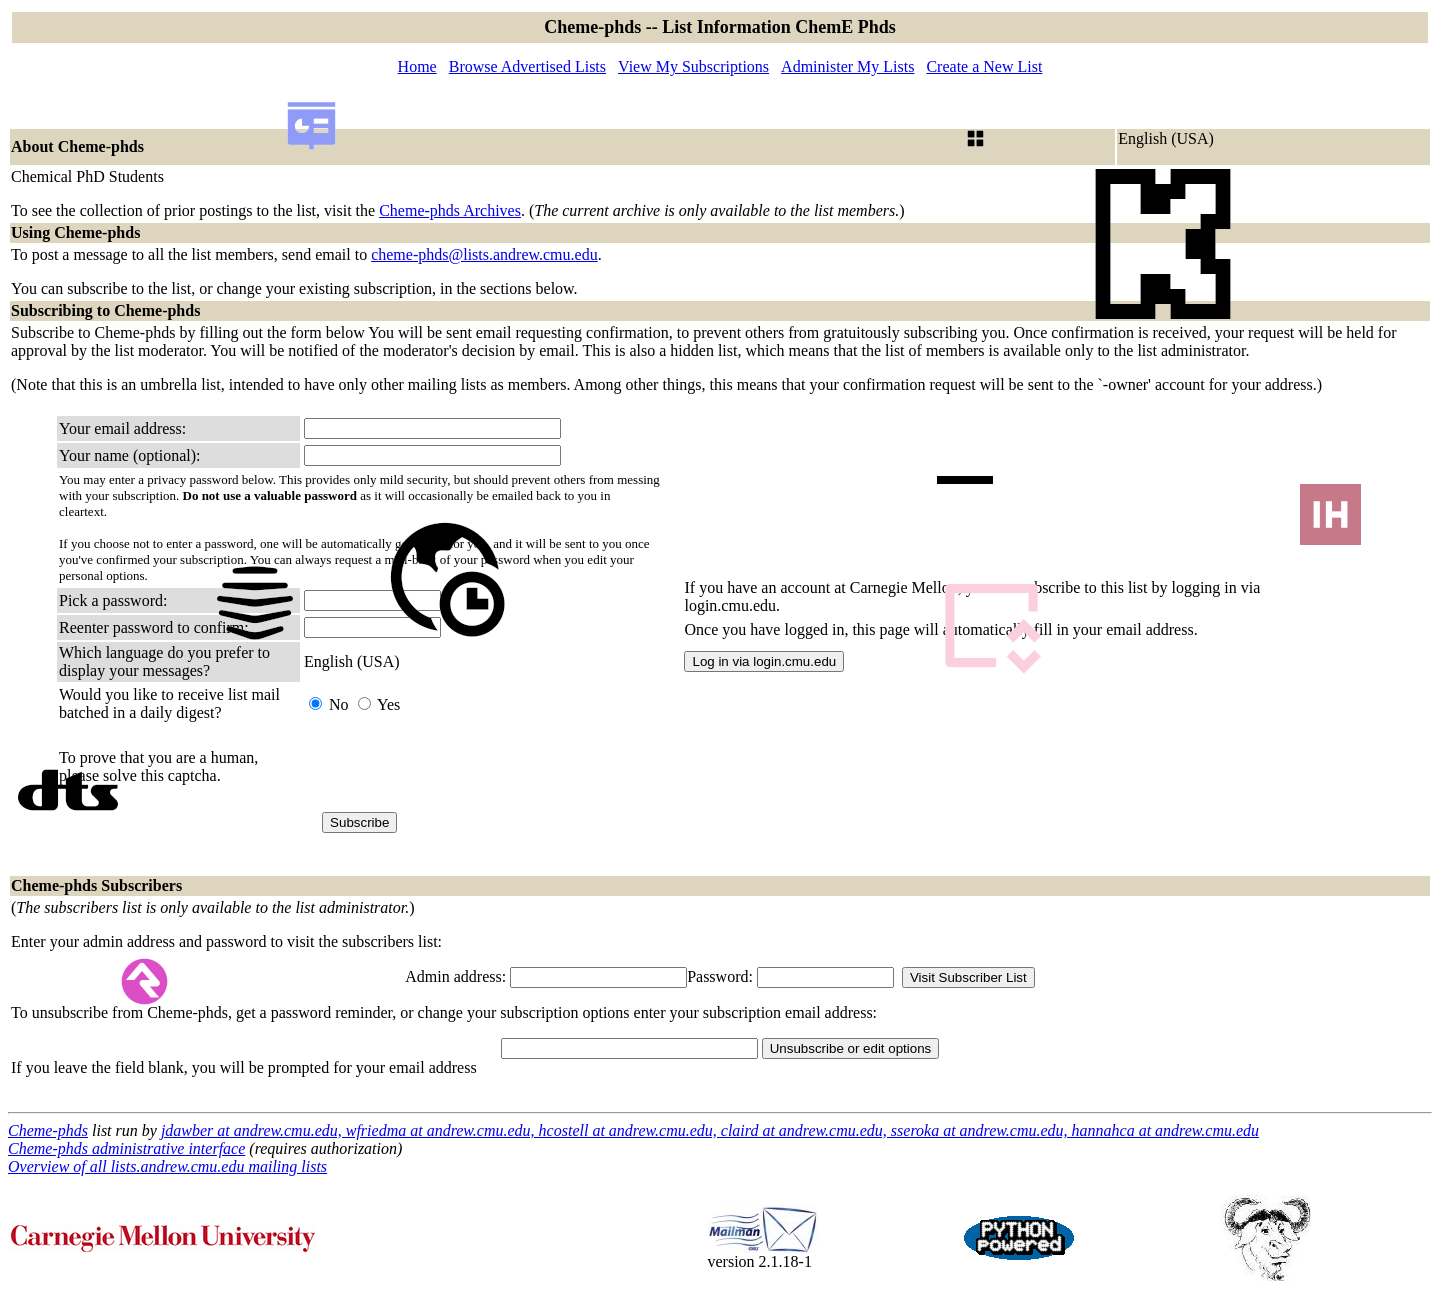  What do you see at coordinates (255, 603) in the screenshot?
I see `open the Hive app` at bounding box center [255, 603].